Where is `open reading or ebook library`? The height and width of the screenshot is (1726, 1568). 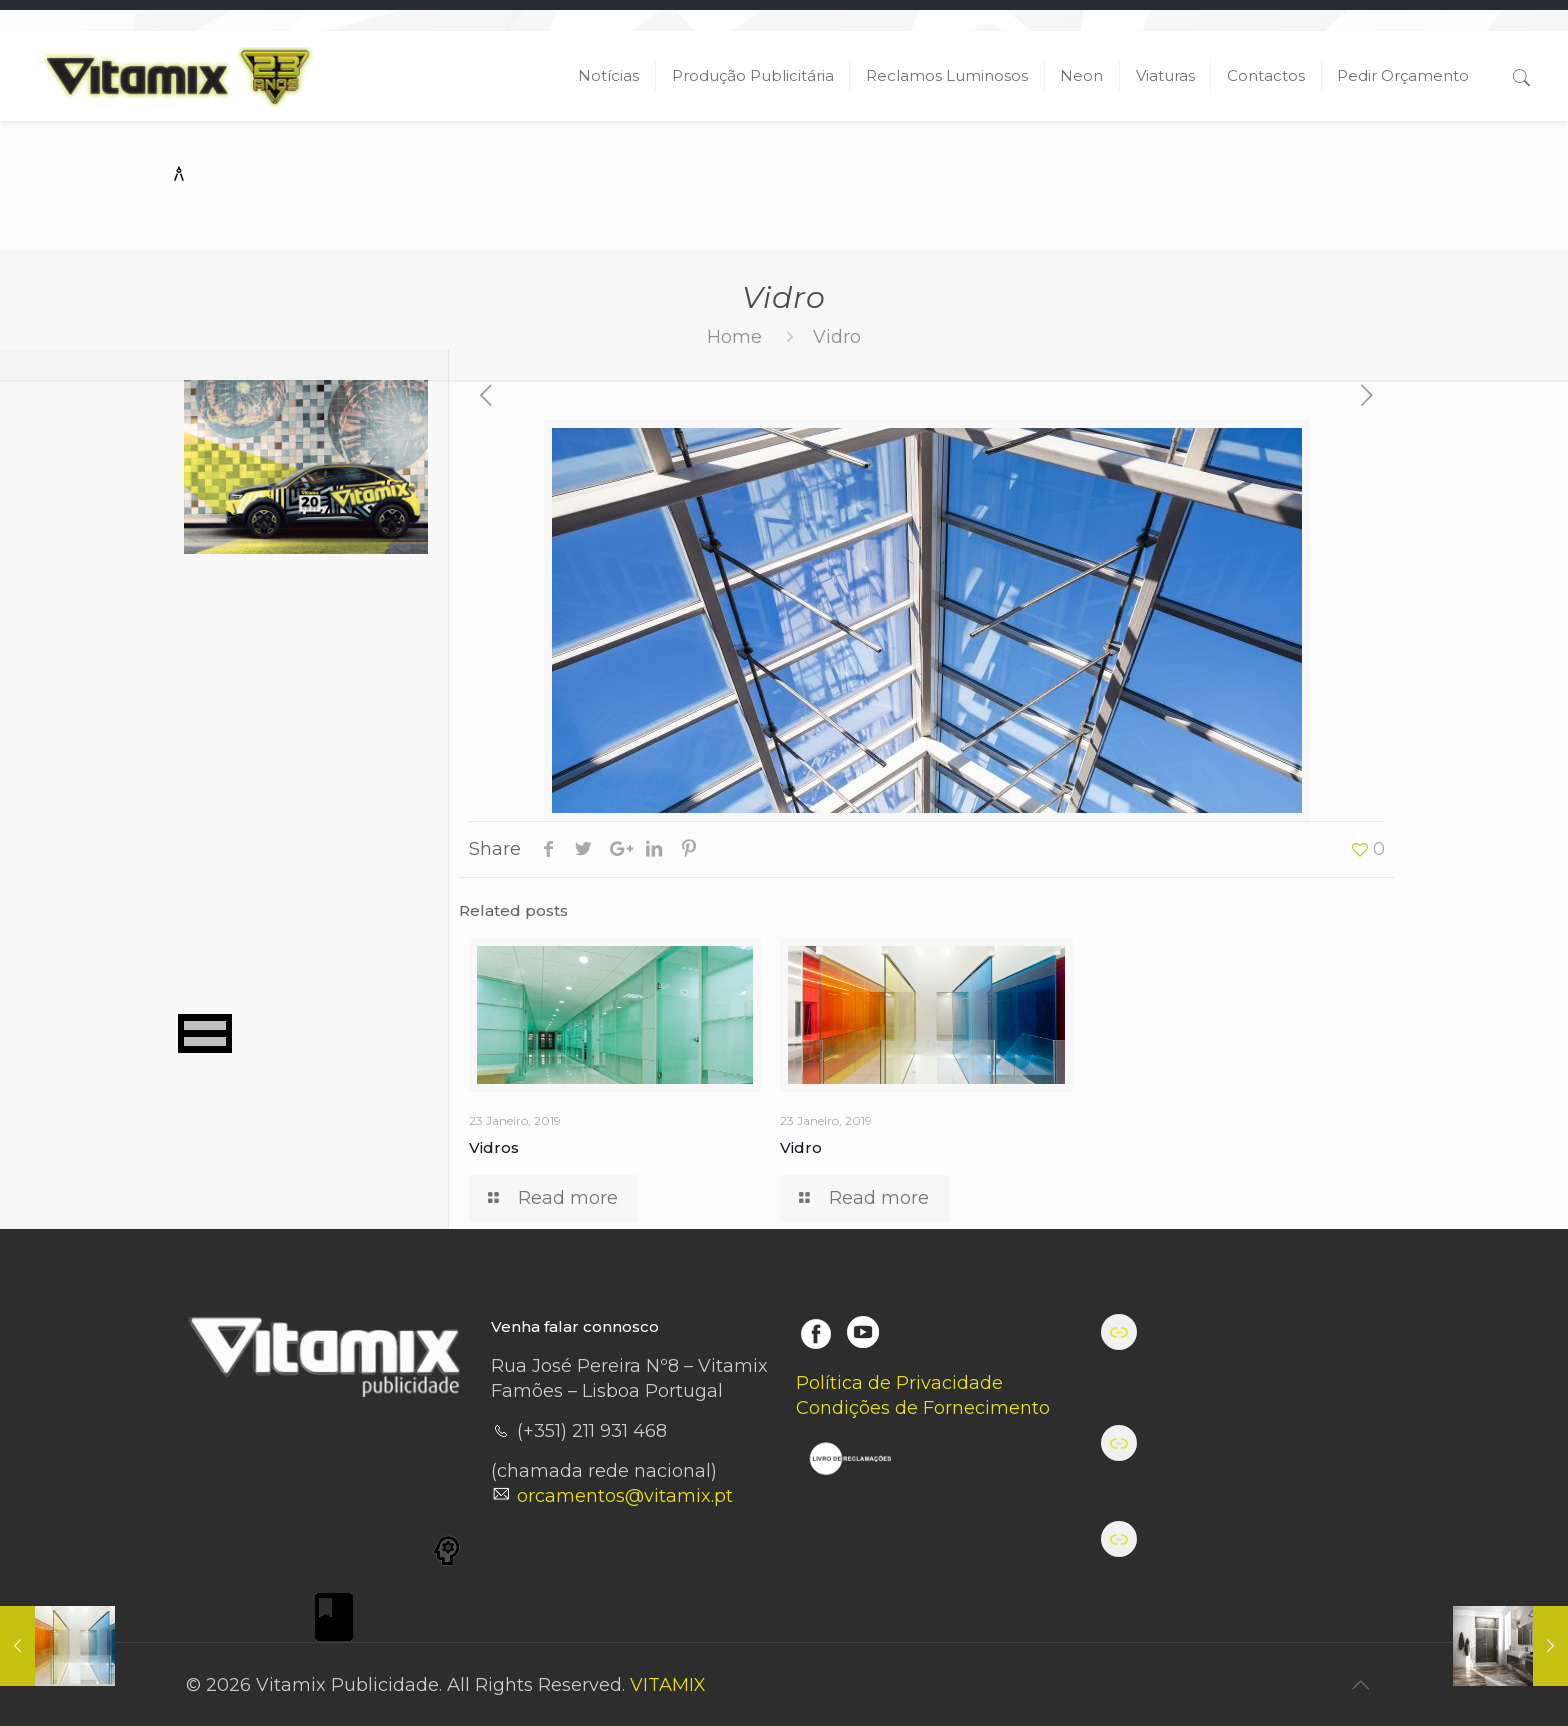 open reading or ebook library is located at coordinates (334, 1617).